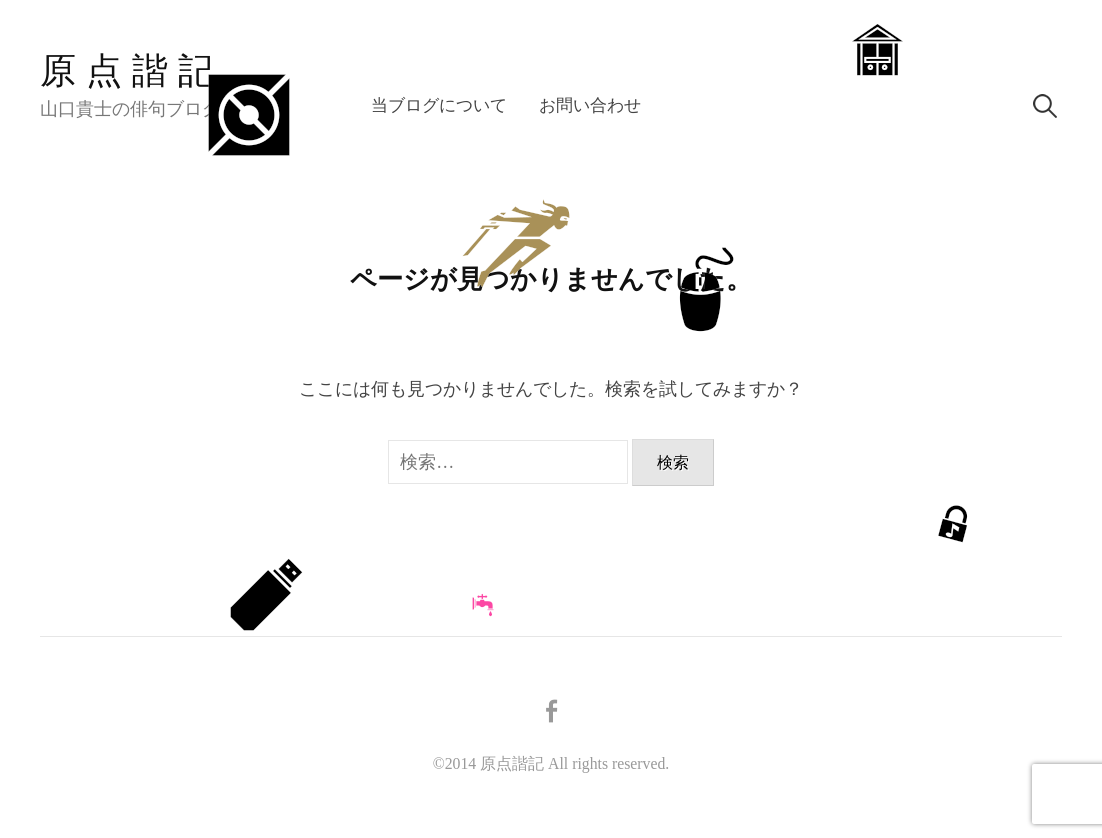  What do you see at coordinates (877, 49) in the screenshot?
I see `access temple or shrine location` at bounding box center [877, 49].